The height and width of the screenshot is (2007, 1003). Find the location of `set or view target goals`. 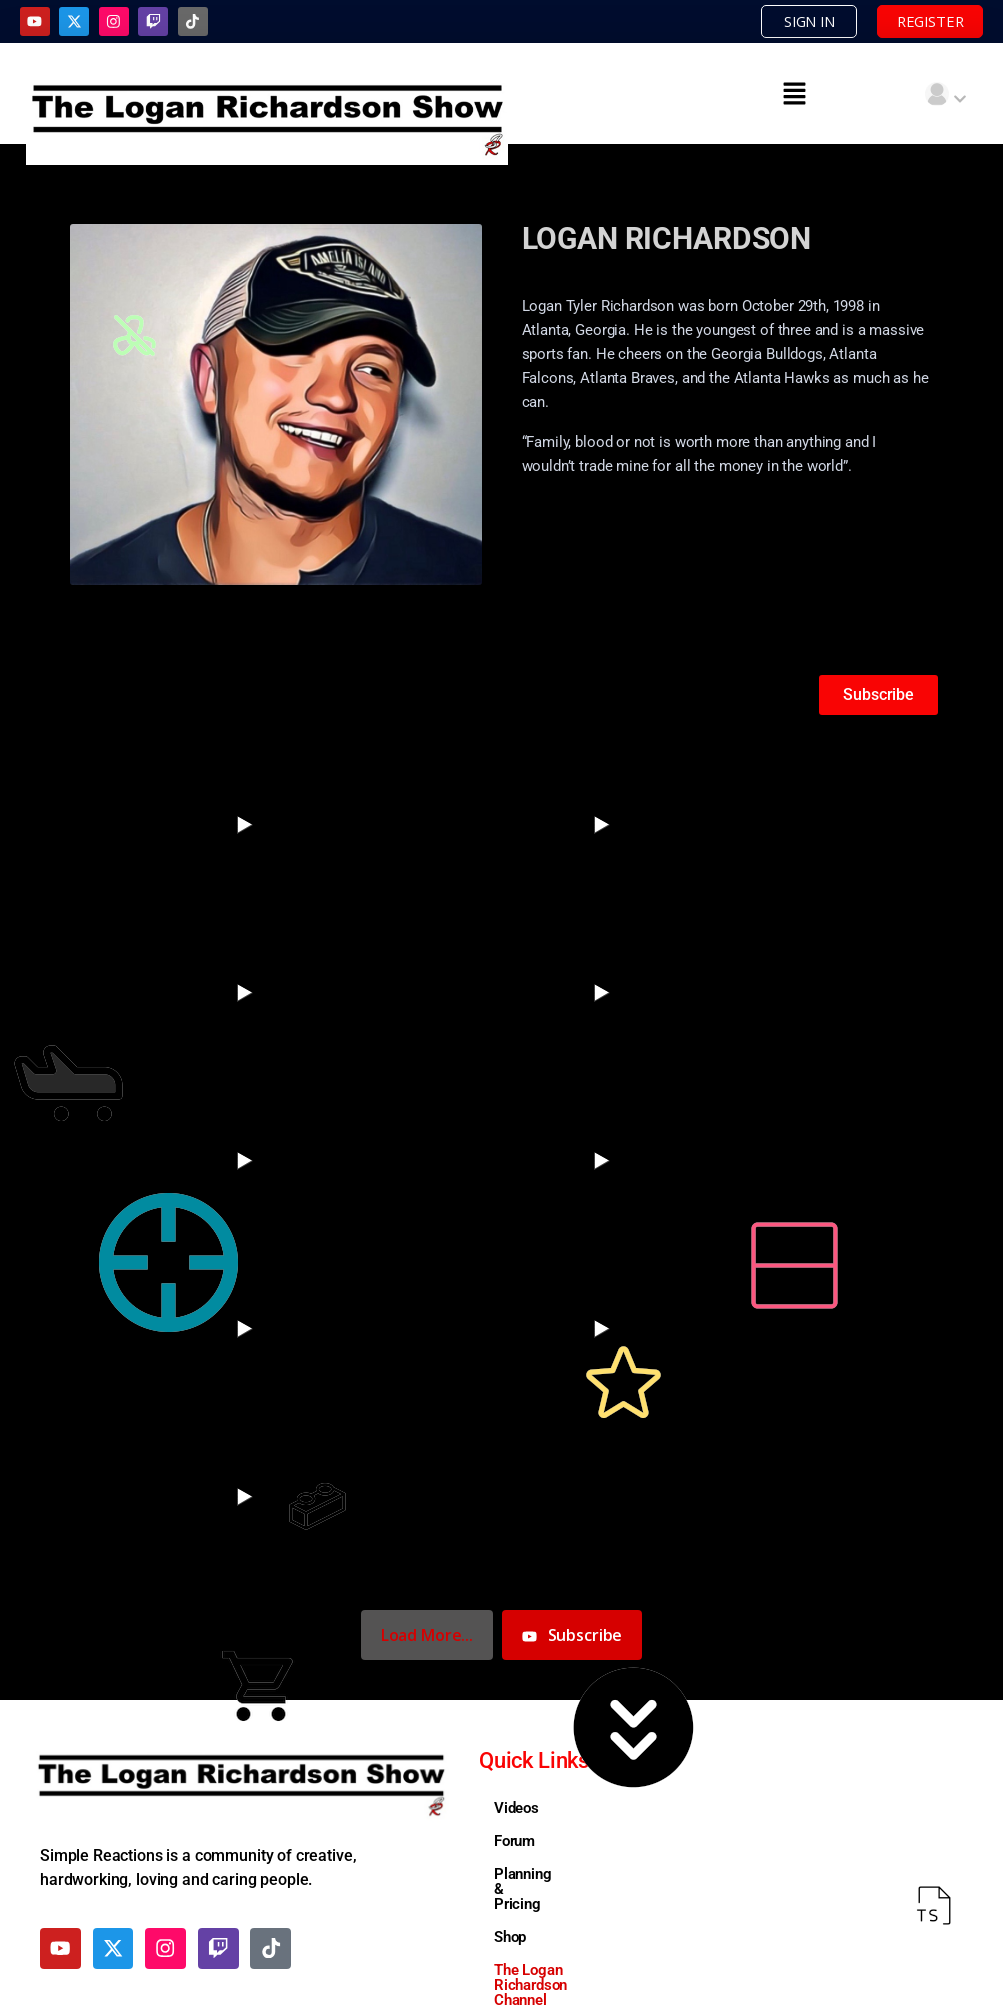

set or view target goals is located at coordinates (168, 1262).